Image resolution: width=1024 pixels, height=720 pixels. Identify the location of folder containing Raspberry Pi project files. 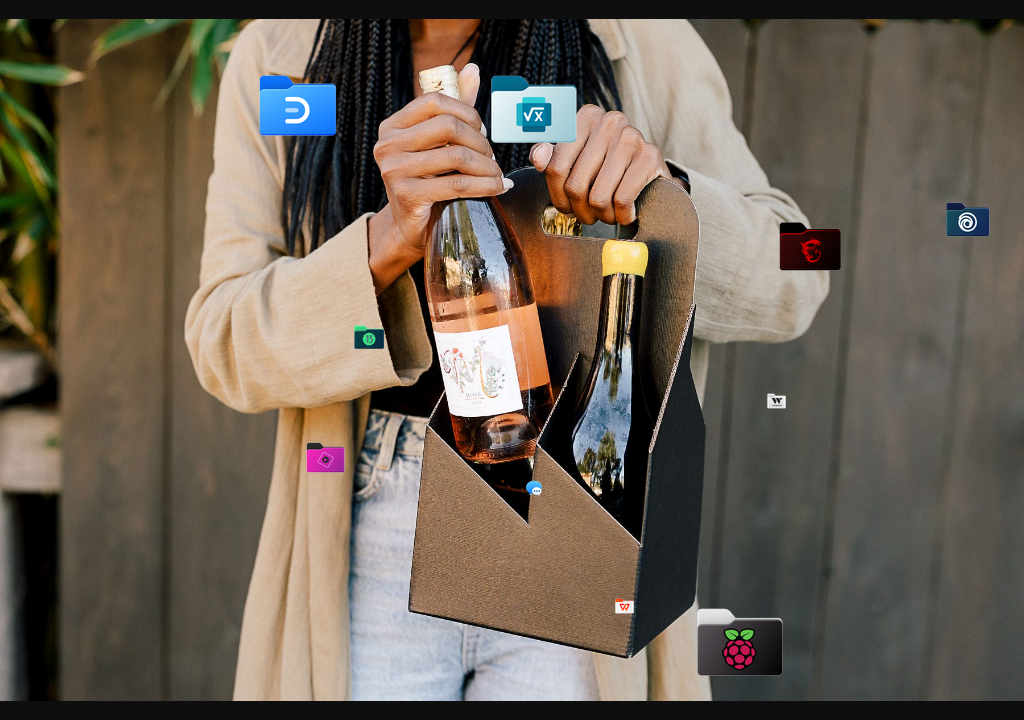
(739, 644).